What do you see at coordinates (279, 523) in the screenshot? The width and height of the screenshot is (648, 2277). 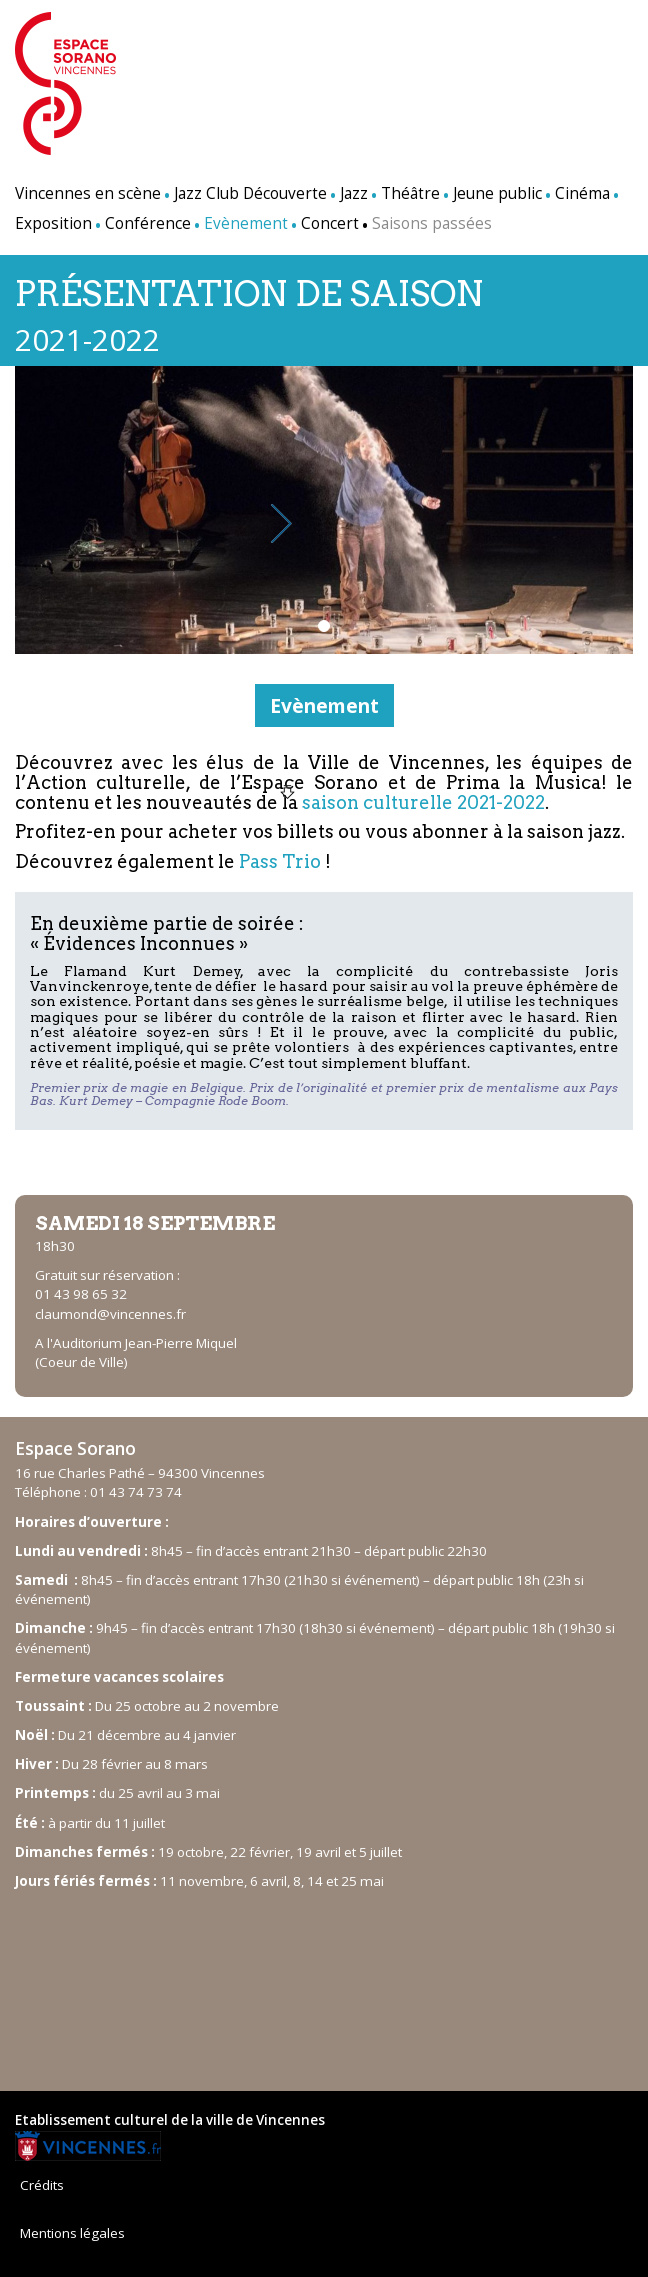 I see `navigate to the next item or page` at bounding box center [279, 523].